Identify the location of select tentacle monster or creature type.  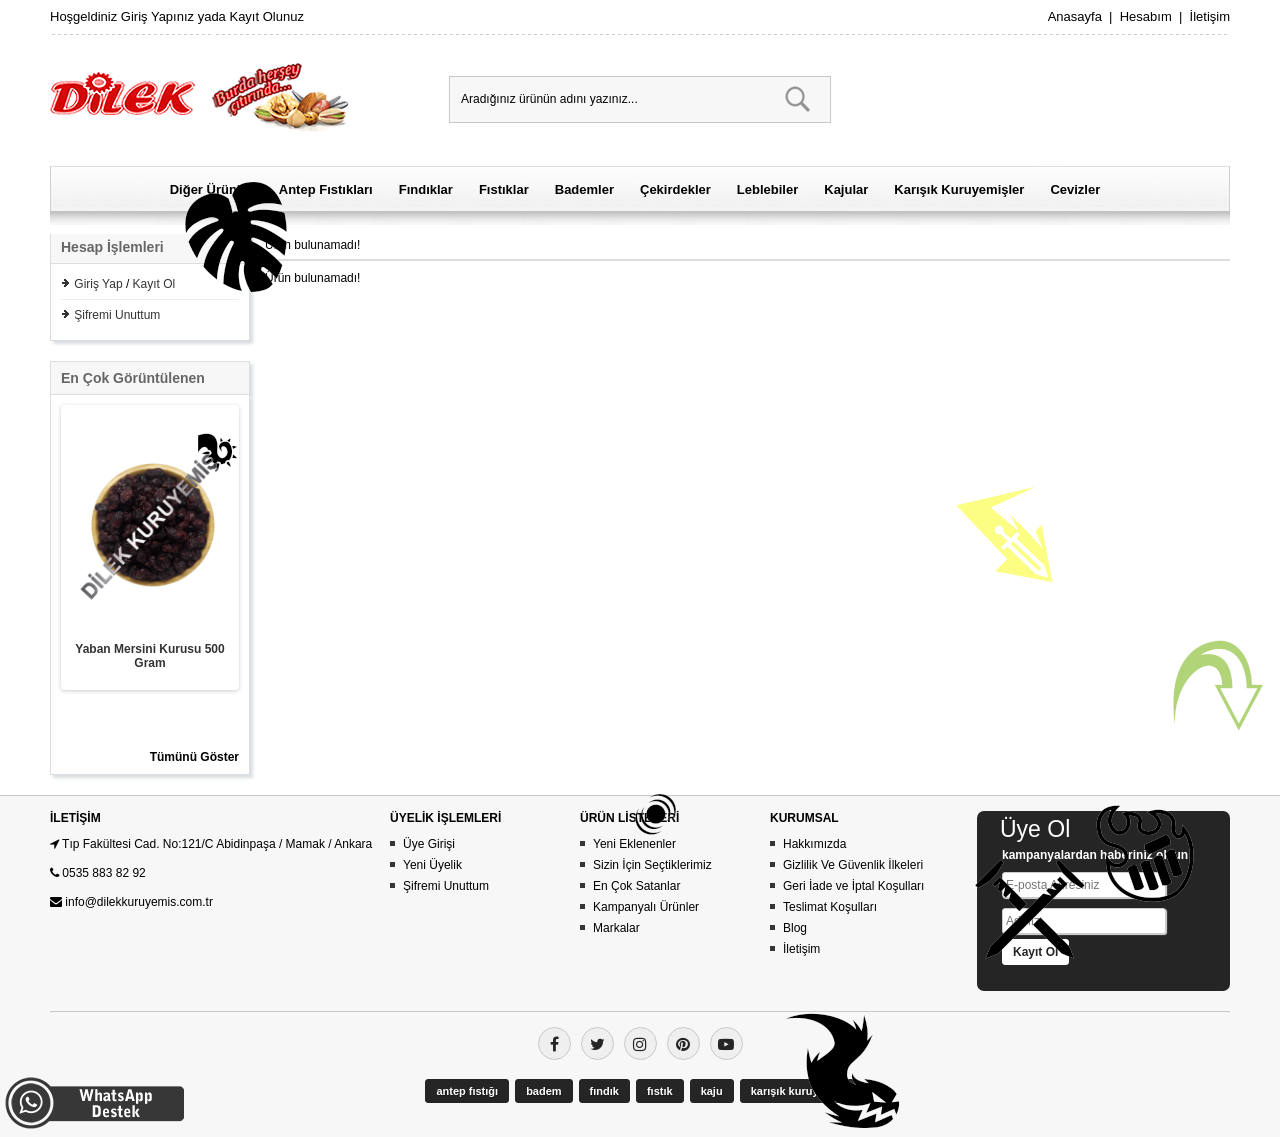
(217, 451).